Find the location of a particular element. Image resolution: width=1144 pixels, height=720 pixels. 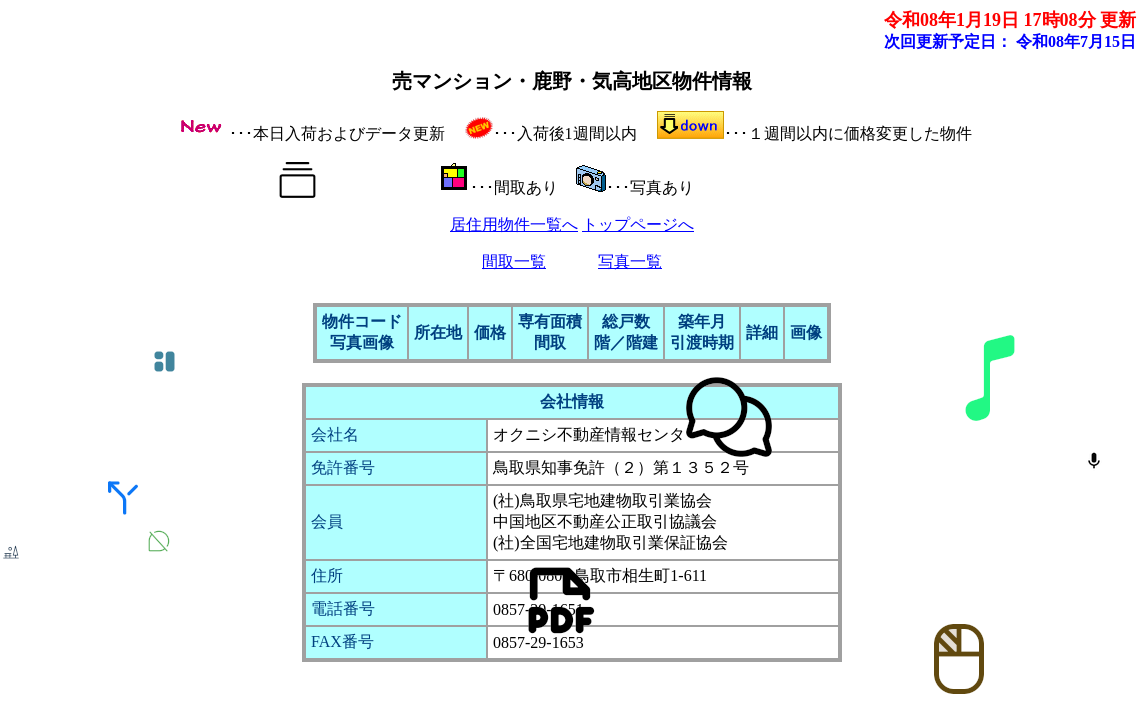

left mouse button click action is located at coordinates (959, 659).